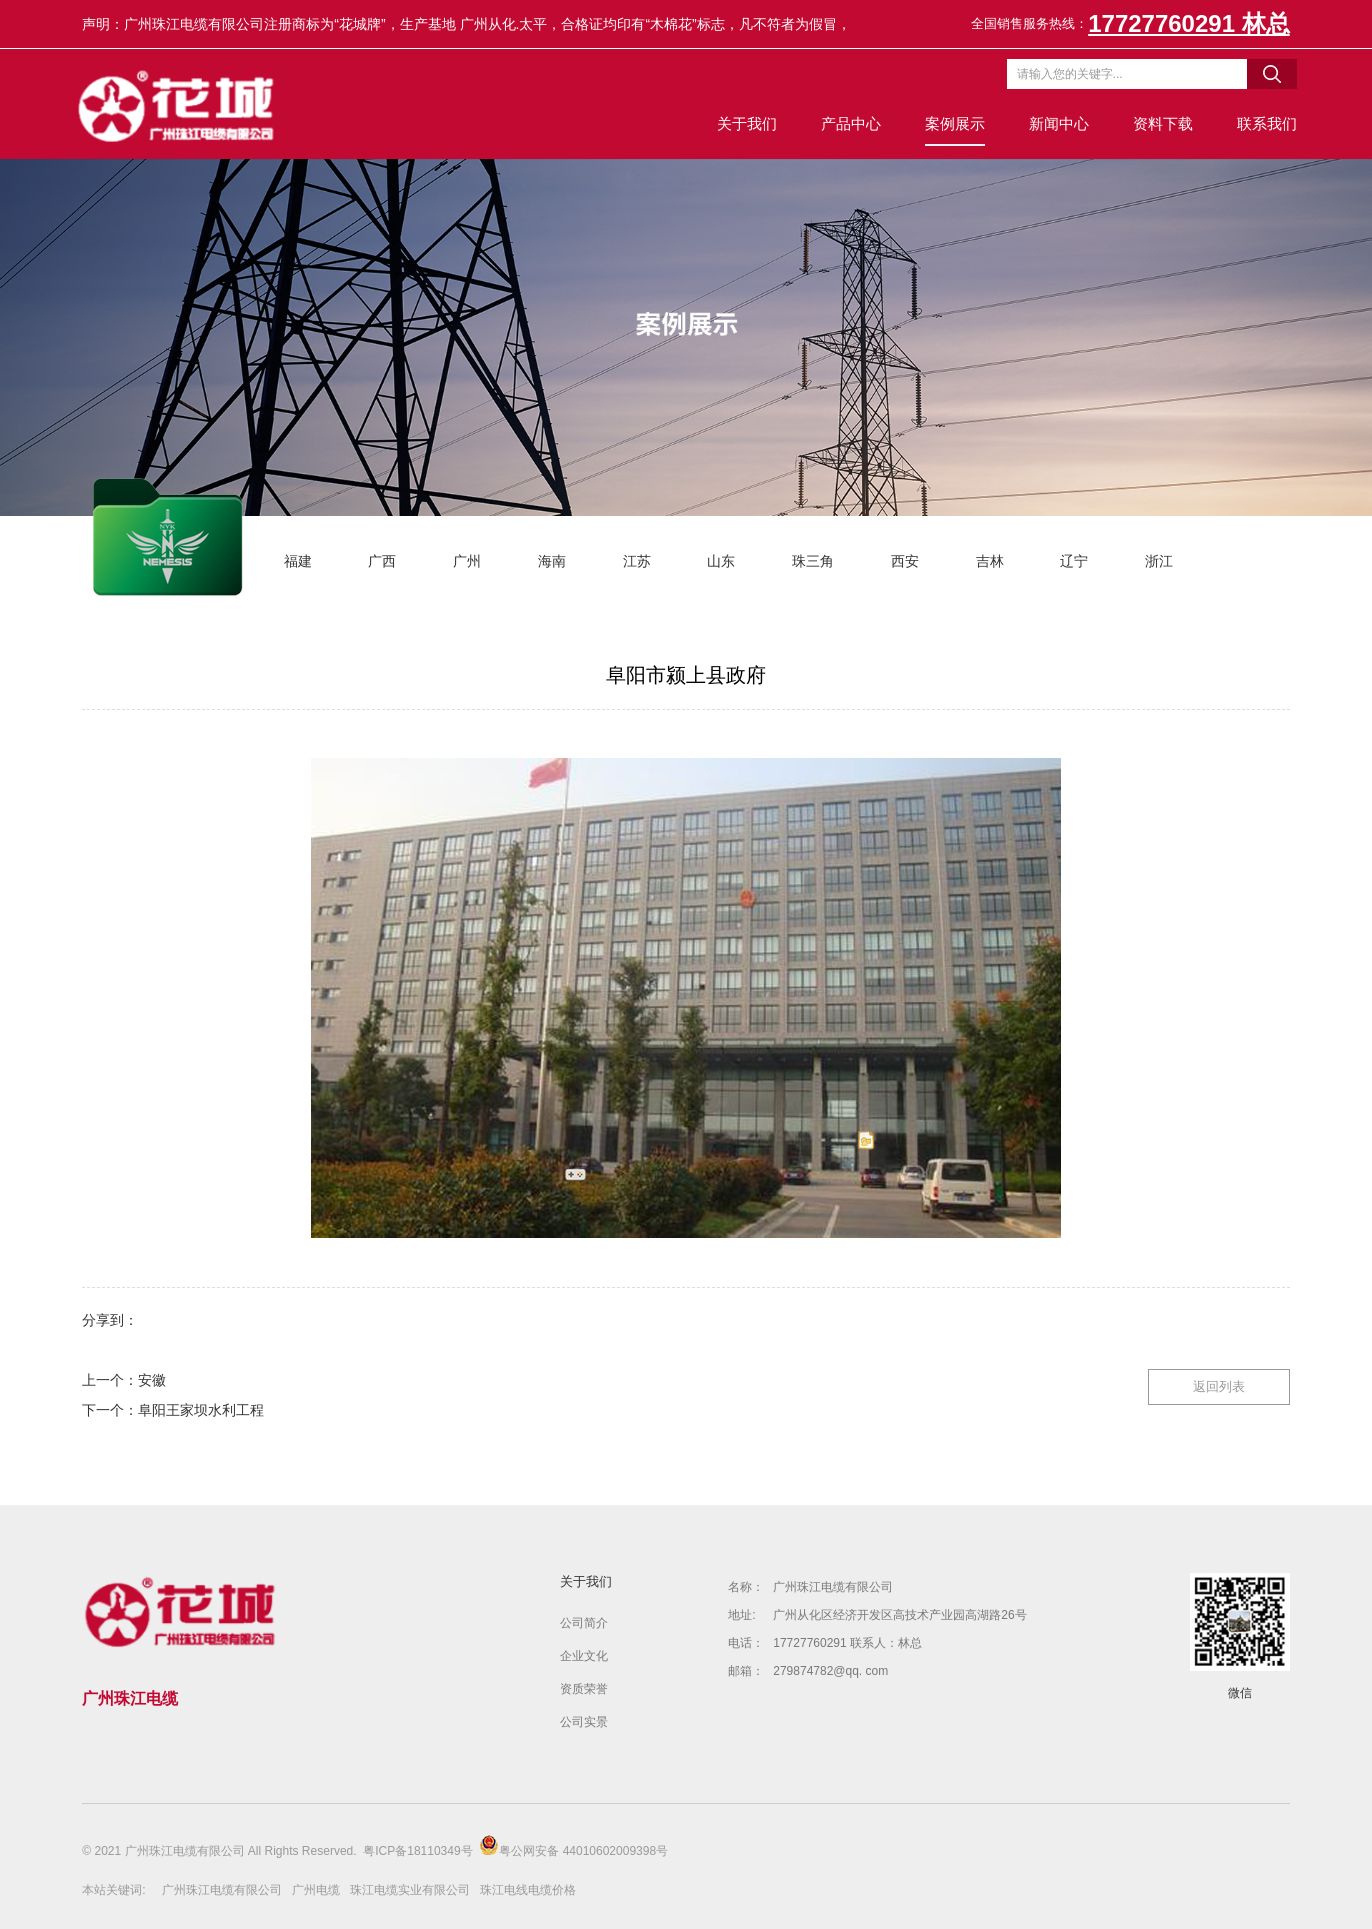  What do you see at coordinates (167, 541) in the screenshot?
I see `open the nyk nemesis team or game folder` at bounding box center [167, 541].